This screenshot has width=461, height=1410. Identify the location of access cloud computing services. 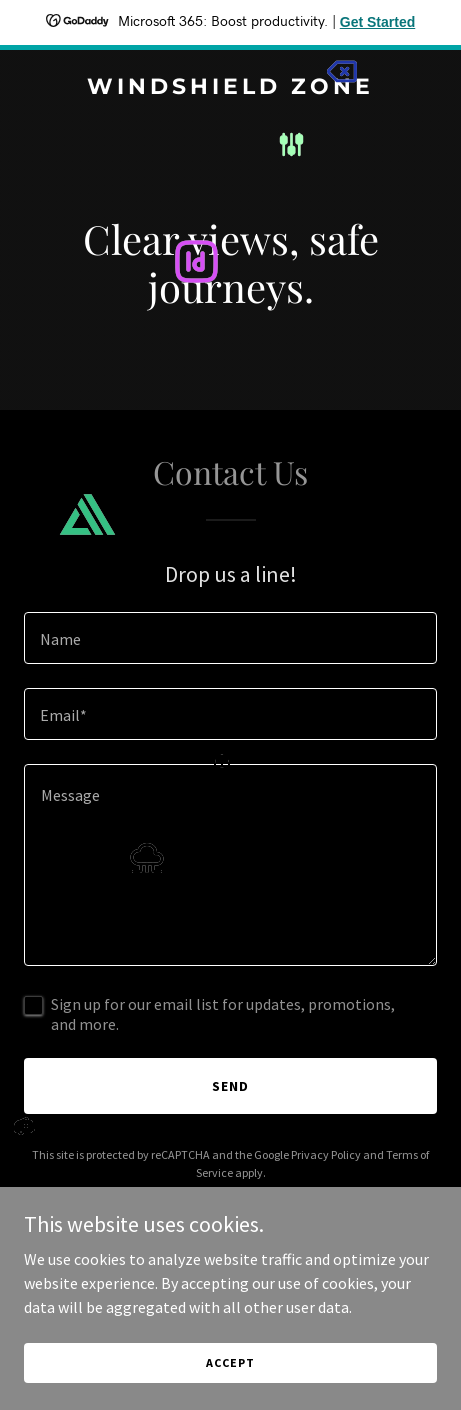
(147, 858).